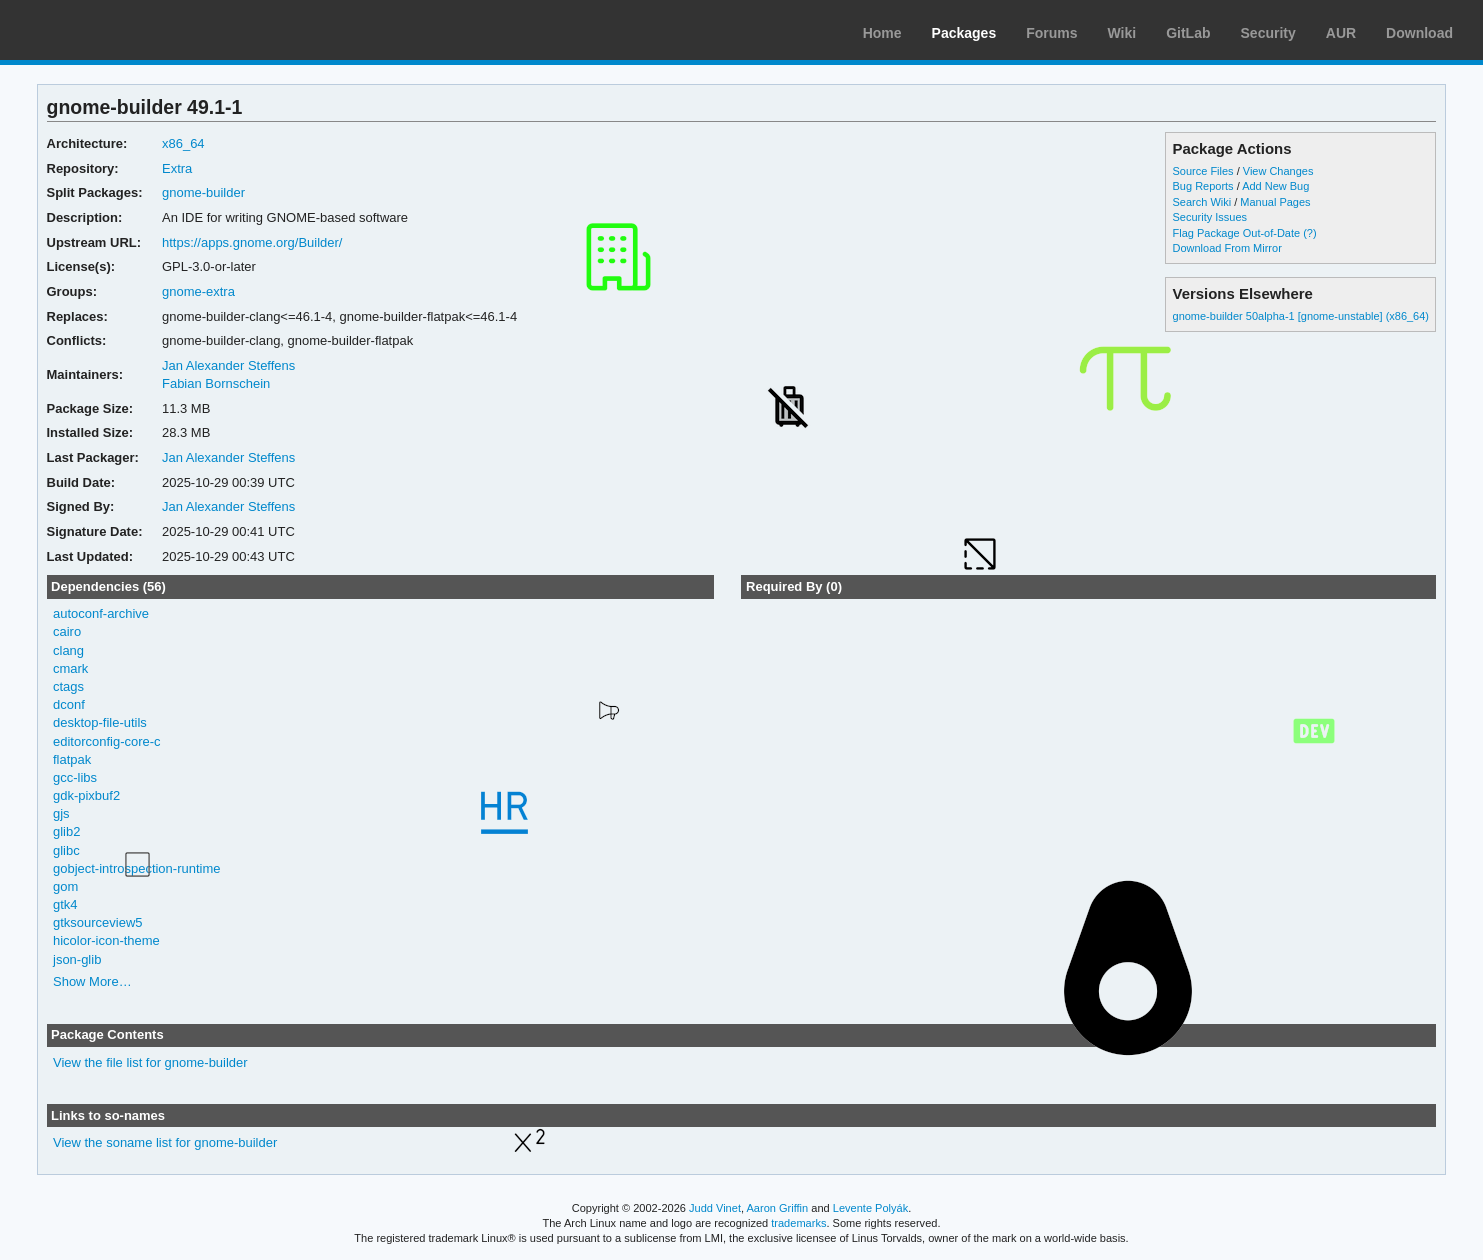  What do you see at coordinates (1127, 377) in the screenshot?
I see `access mathematical constants or formulas` at bounding box center [1127, 377].